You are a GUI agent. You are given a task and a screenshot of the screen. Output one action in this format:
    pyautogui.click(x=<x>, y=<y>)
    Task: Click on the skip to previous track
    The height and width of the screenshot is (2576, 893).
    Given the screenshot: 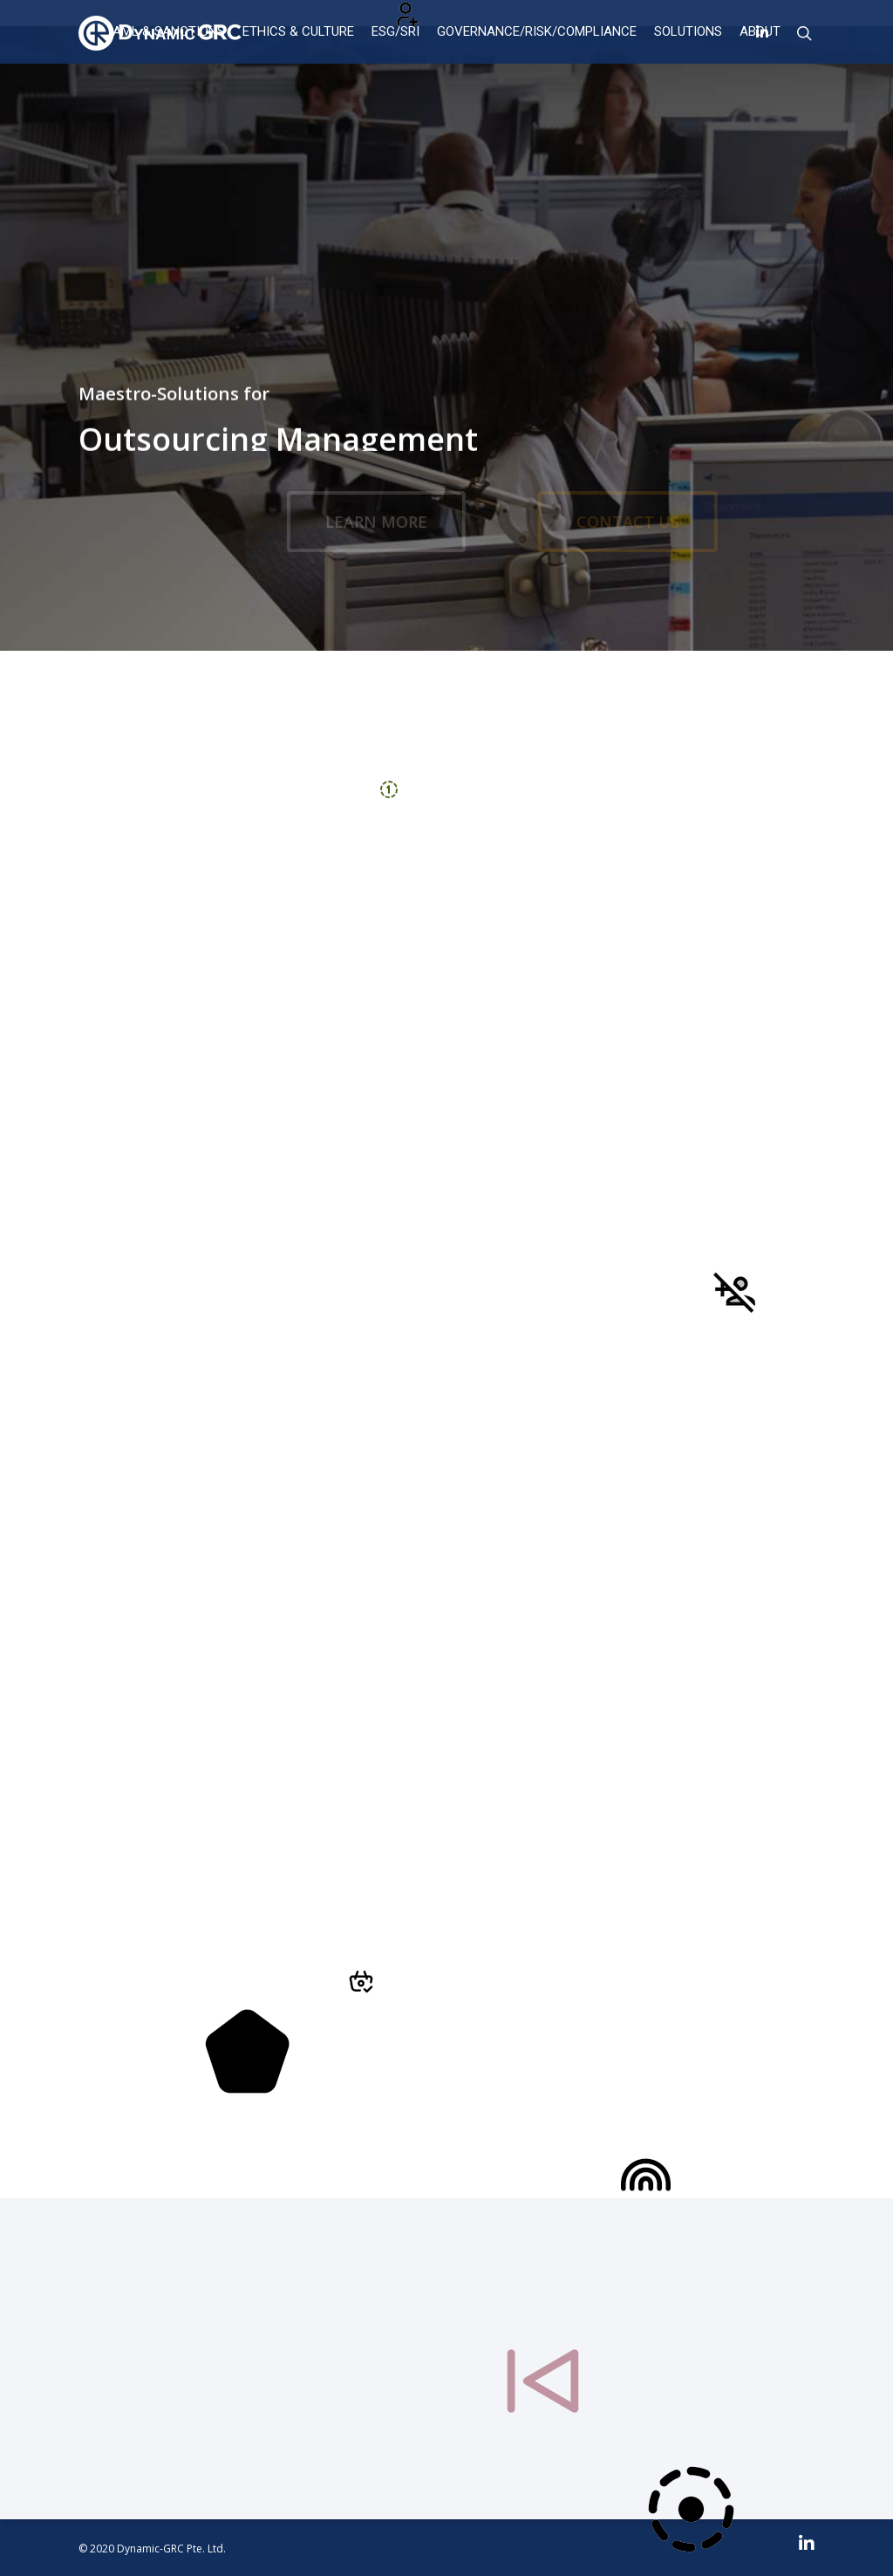 What is the action you would take?
    pyautogui.click(x=542, y=2381)
    